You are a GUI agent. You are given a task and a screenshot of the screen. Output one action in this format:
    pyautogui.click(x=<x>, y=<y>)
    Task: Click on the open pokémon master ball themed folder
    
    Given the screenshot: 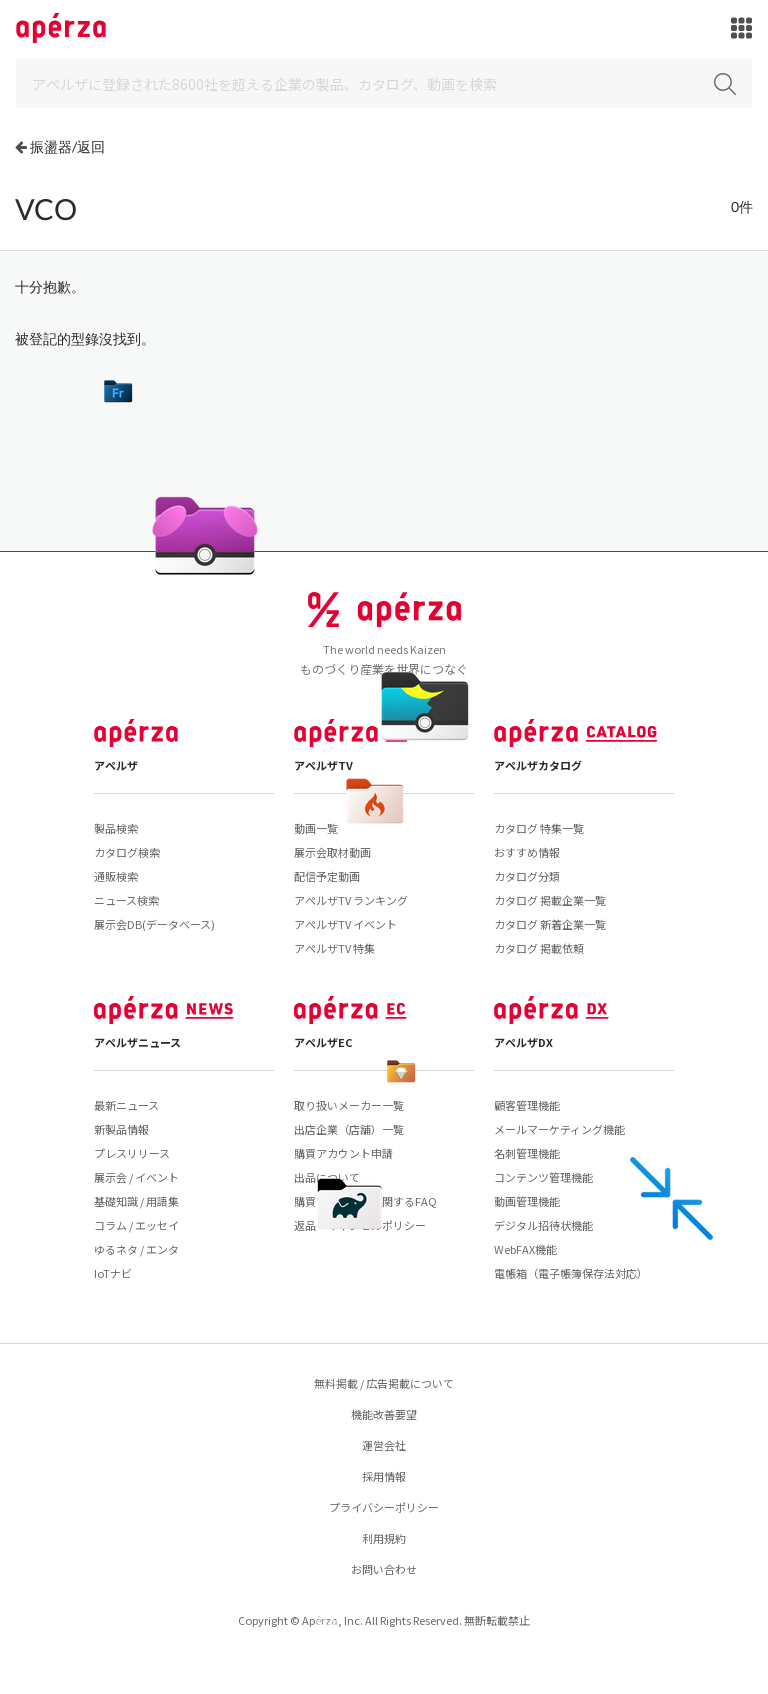 What is the action you would take?
    pyautogui.click(x=204, y=538)
    